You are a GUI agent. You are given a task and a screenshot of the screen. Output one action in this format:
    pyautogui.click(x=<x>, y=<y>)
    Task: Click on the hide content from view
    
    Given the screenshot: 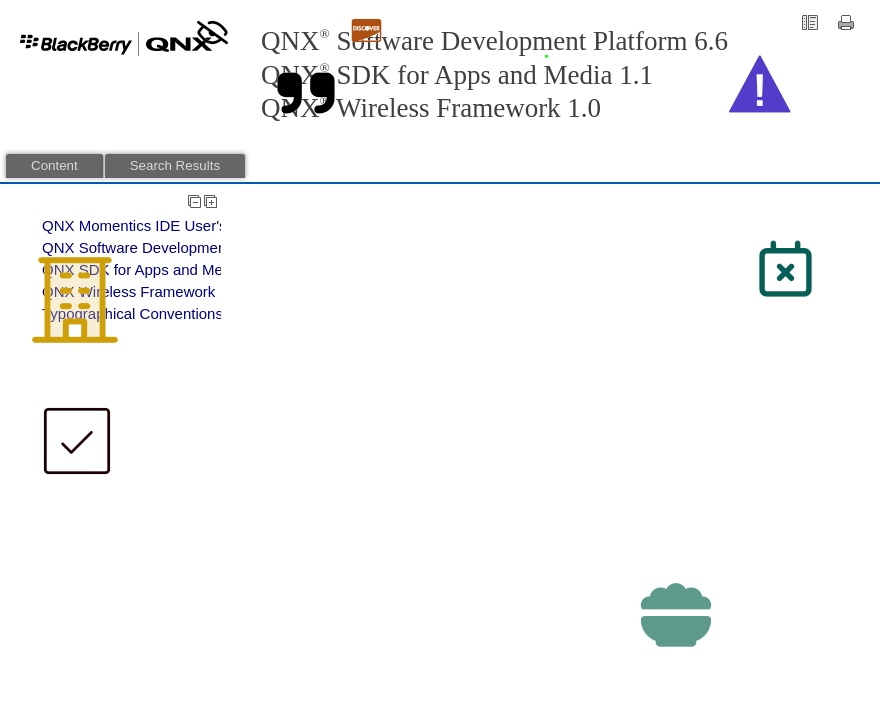 What is the action you would take?
    pyautogui.click(x=212, y=32)
    